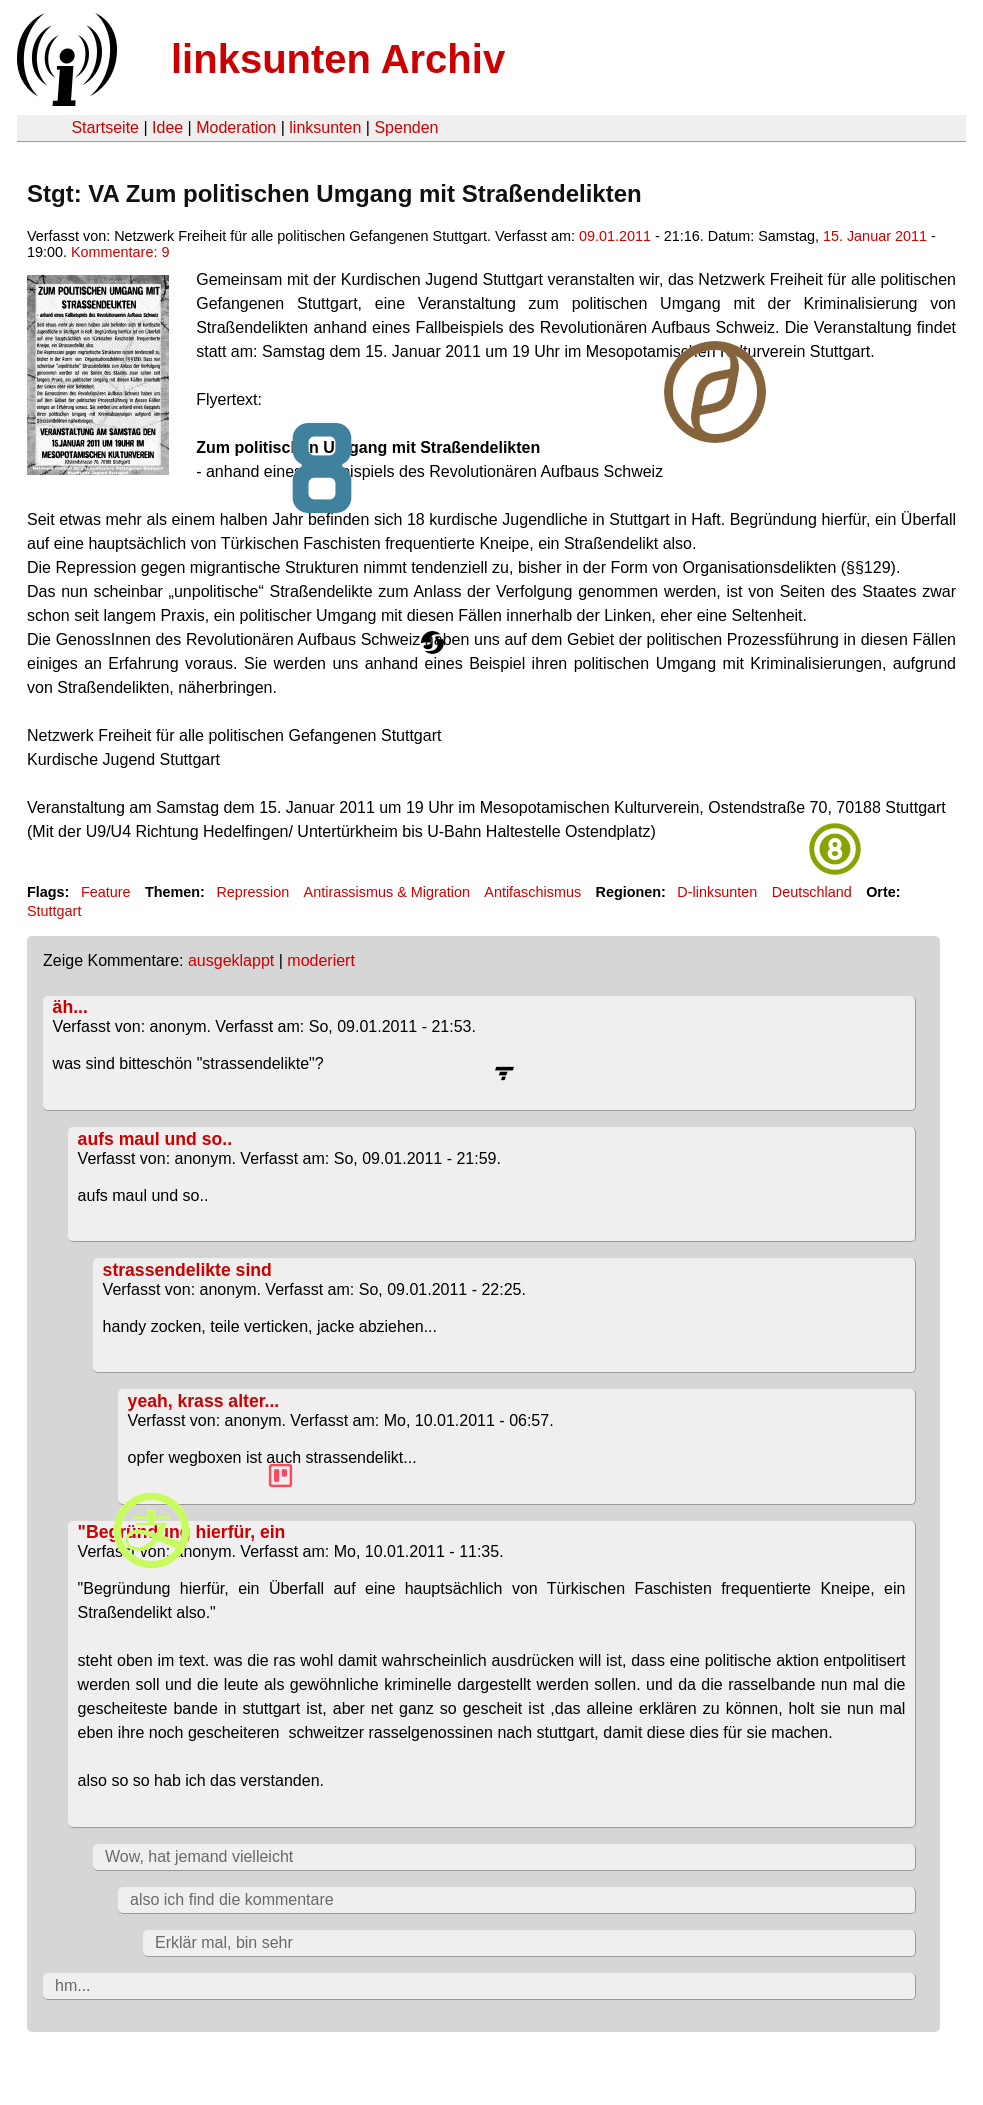 This screenshot has width=983, height=2105. Describe the element at coordinates (322, 468) in the screenshot. I see `open the Eight Sleep app` at that location.